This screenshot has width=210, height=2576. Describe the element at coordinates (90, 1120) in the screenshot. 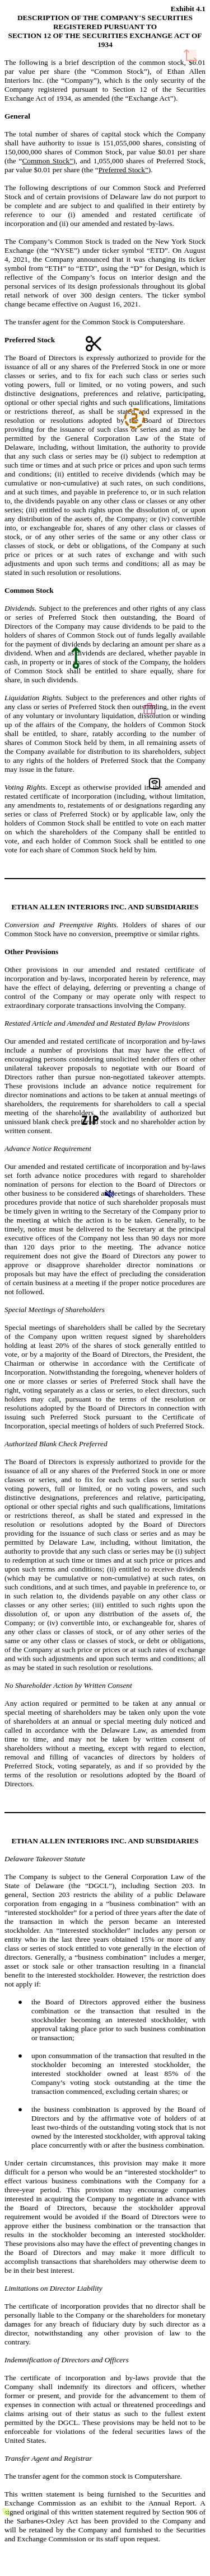

I see `compress files into a zip archive` at that location.